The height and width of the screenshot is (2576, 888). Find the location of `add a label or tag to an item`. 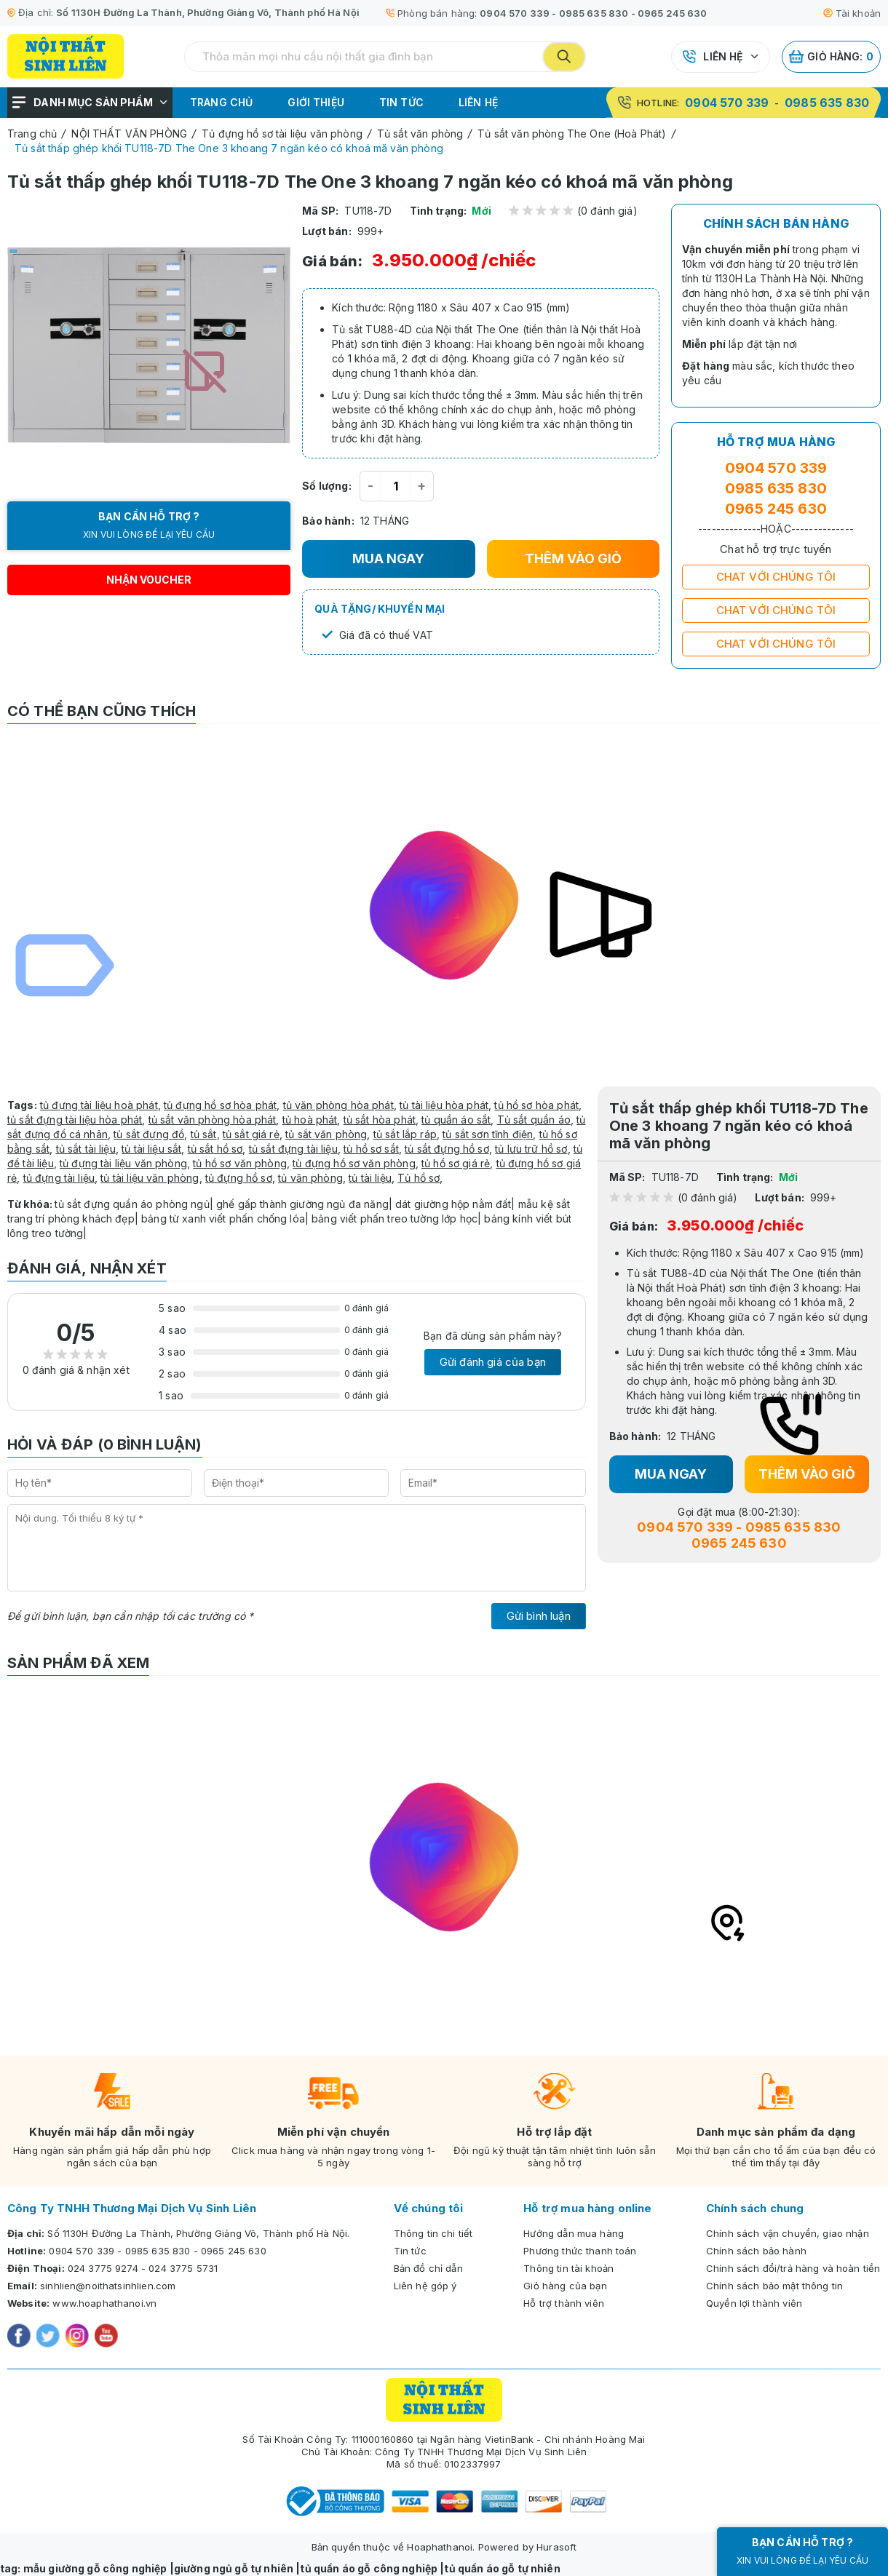

add a label or tag to an item is located at coordinates (62, 965).